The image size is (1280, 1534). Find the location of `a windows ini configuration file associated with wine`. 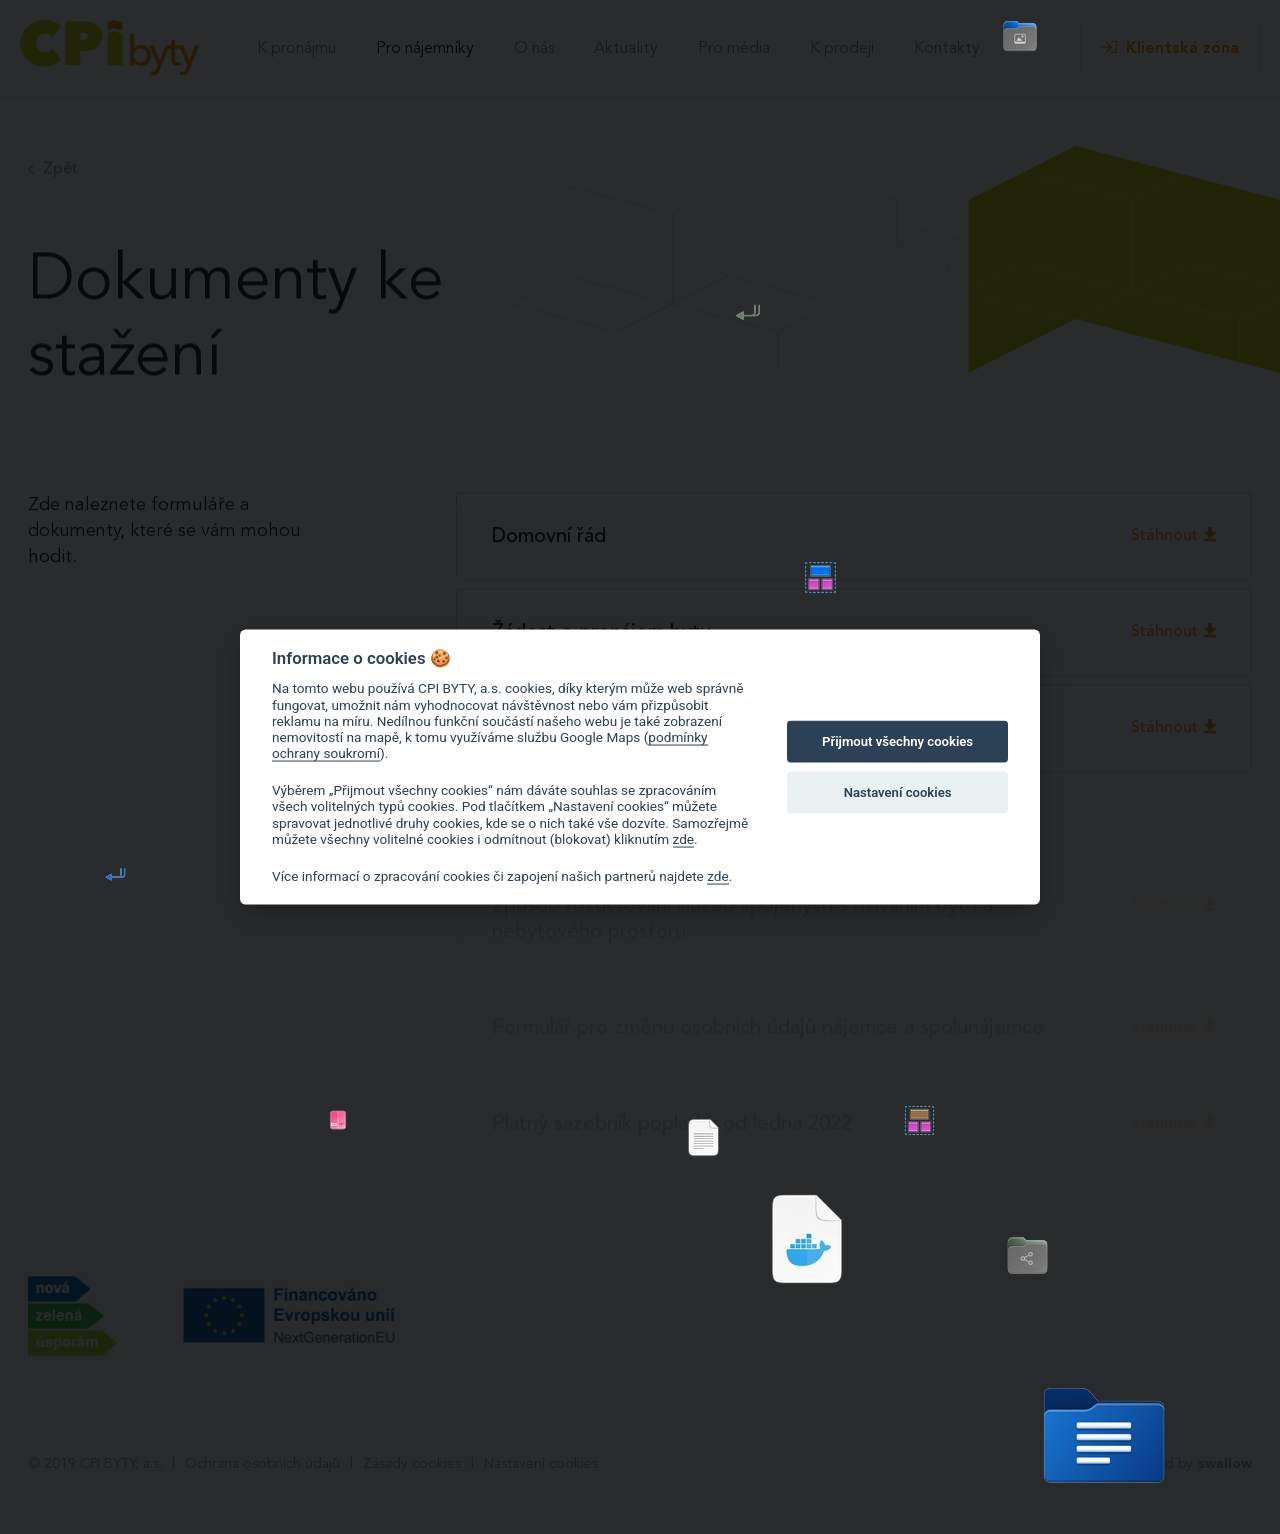

a windows ini configuration file associated with wine is located at coordinates (703, 1137).